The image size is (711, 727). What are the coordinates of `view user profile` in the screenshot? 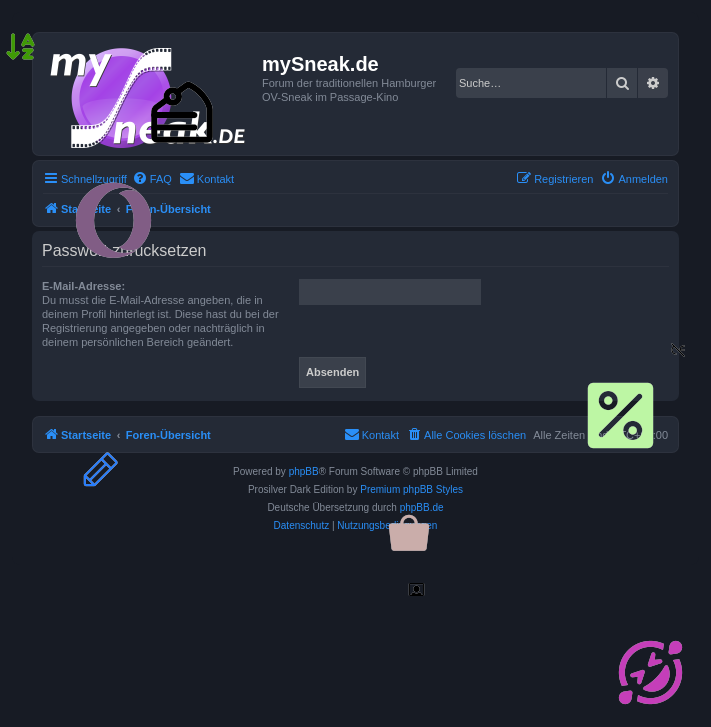 It's located at (416, 589).